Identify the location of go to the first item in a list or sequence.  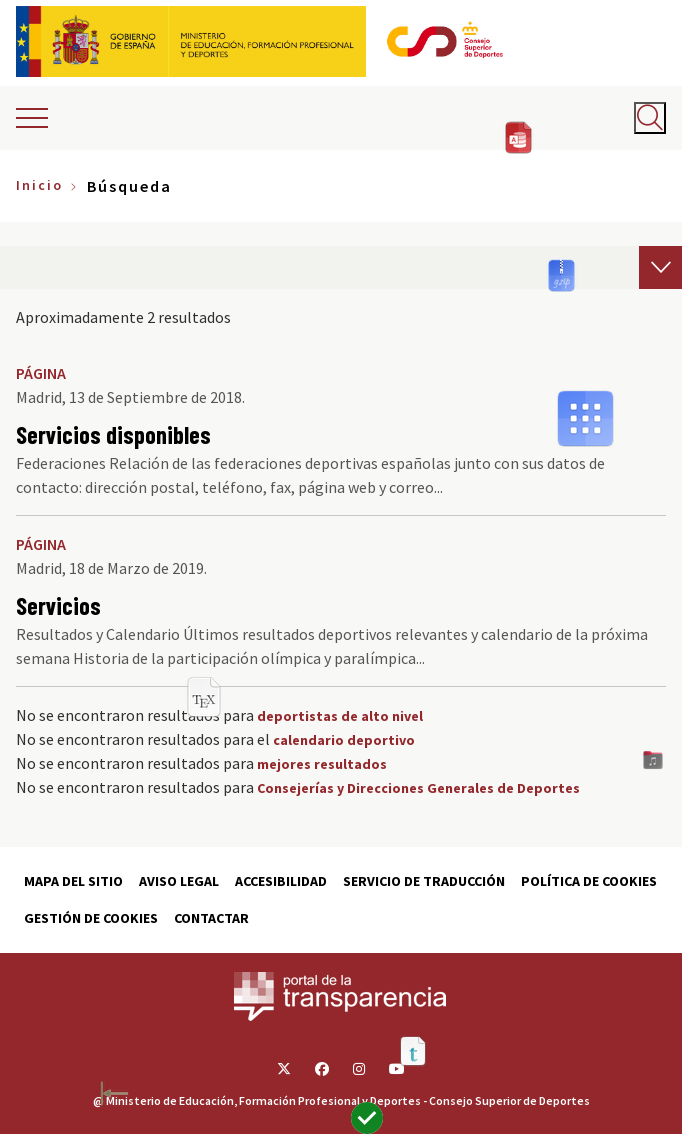
(114, 1093).